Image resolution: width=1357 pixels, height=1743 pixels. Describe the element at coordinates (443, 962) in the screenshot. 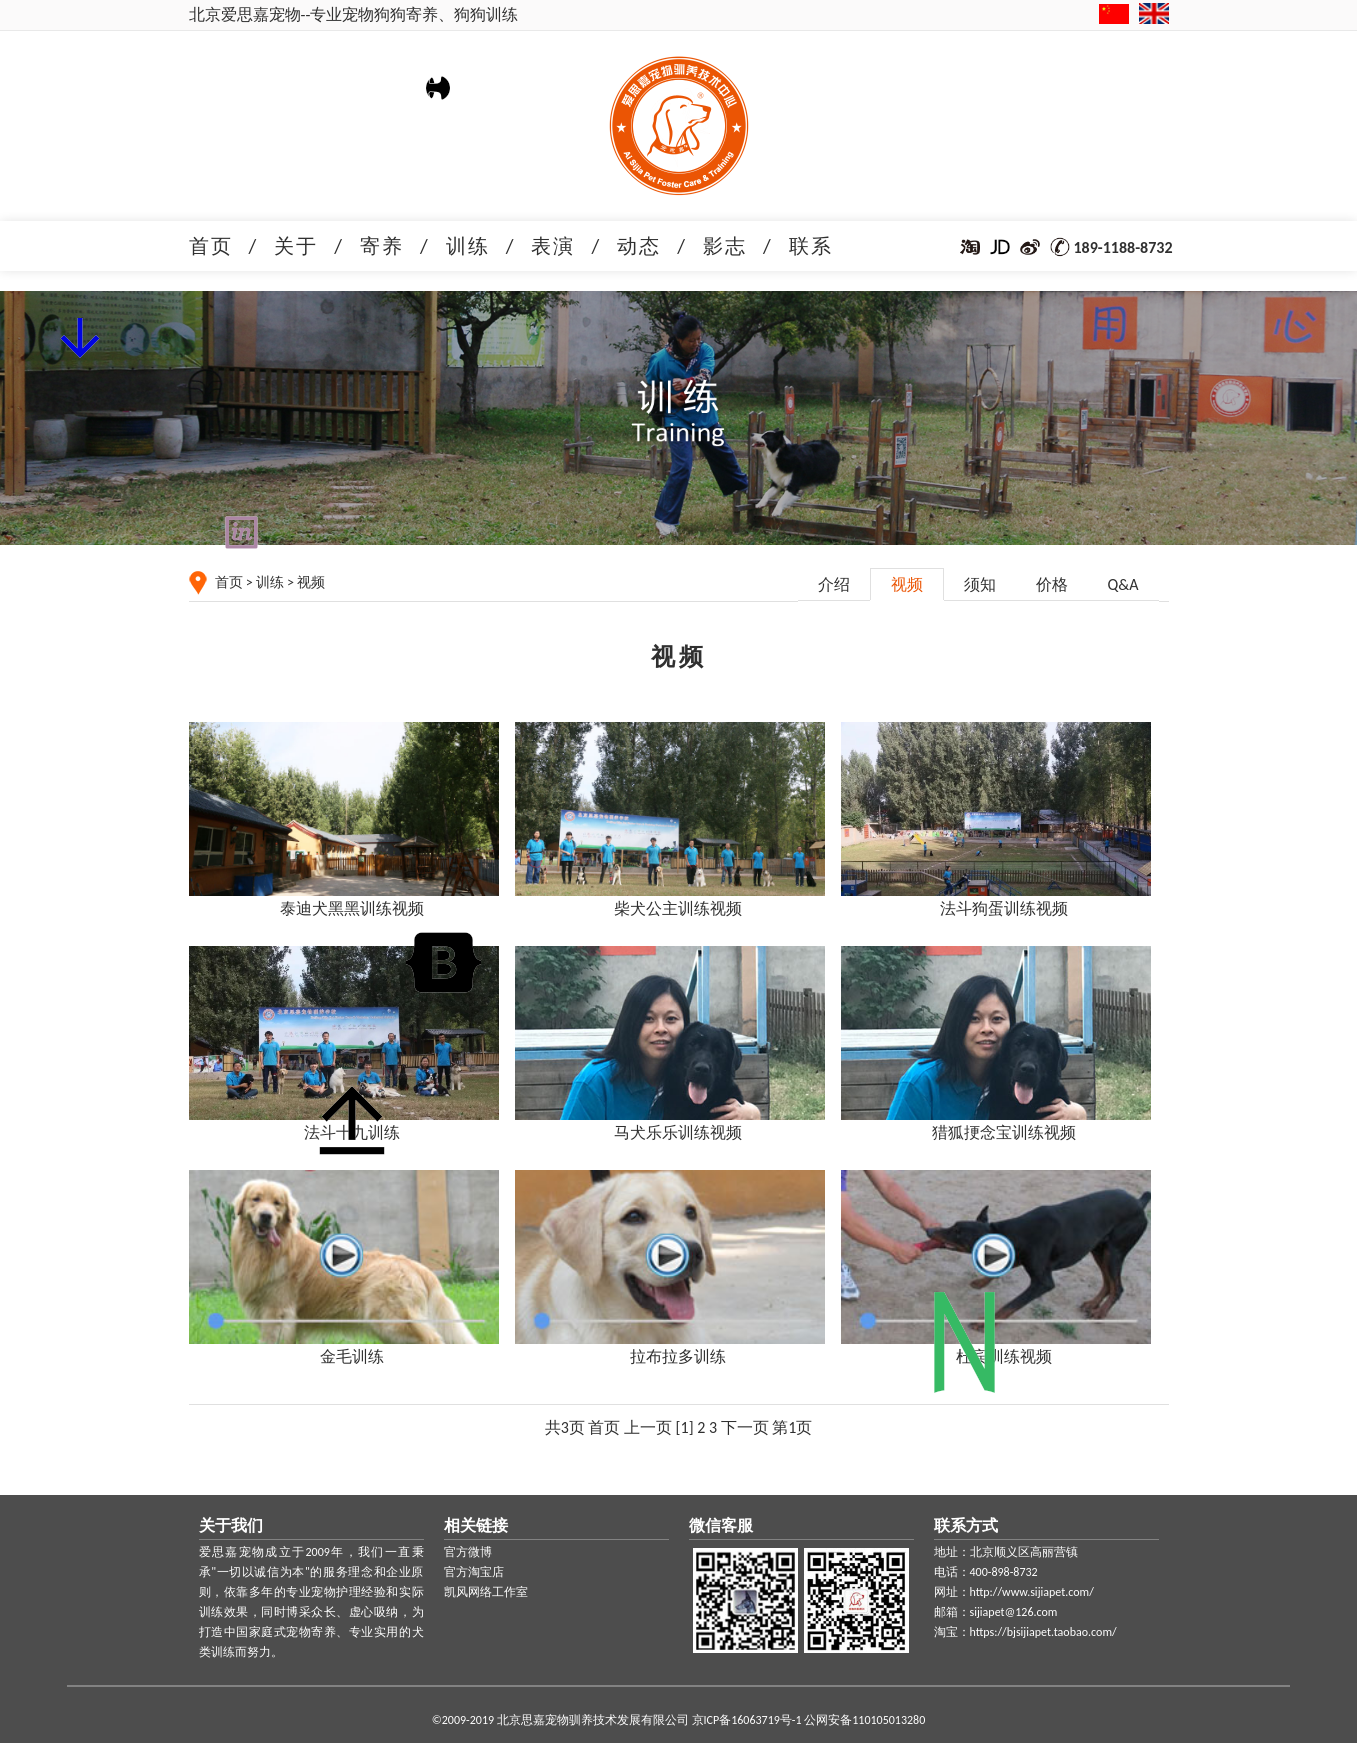

I see `Bootstrap framework logo` at that location.